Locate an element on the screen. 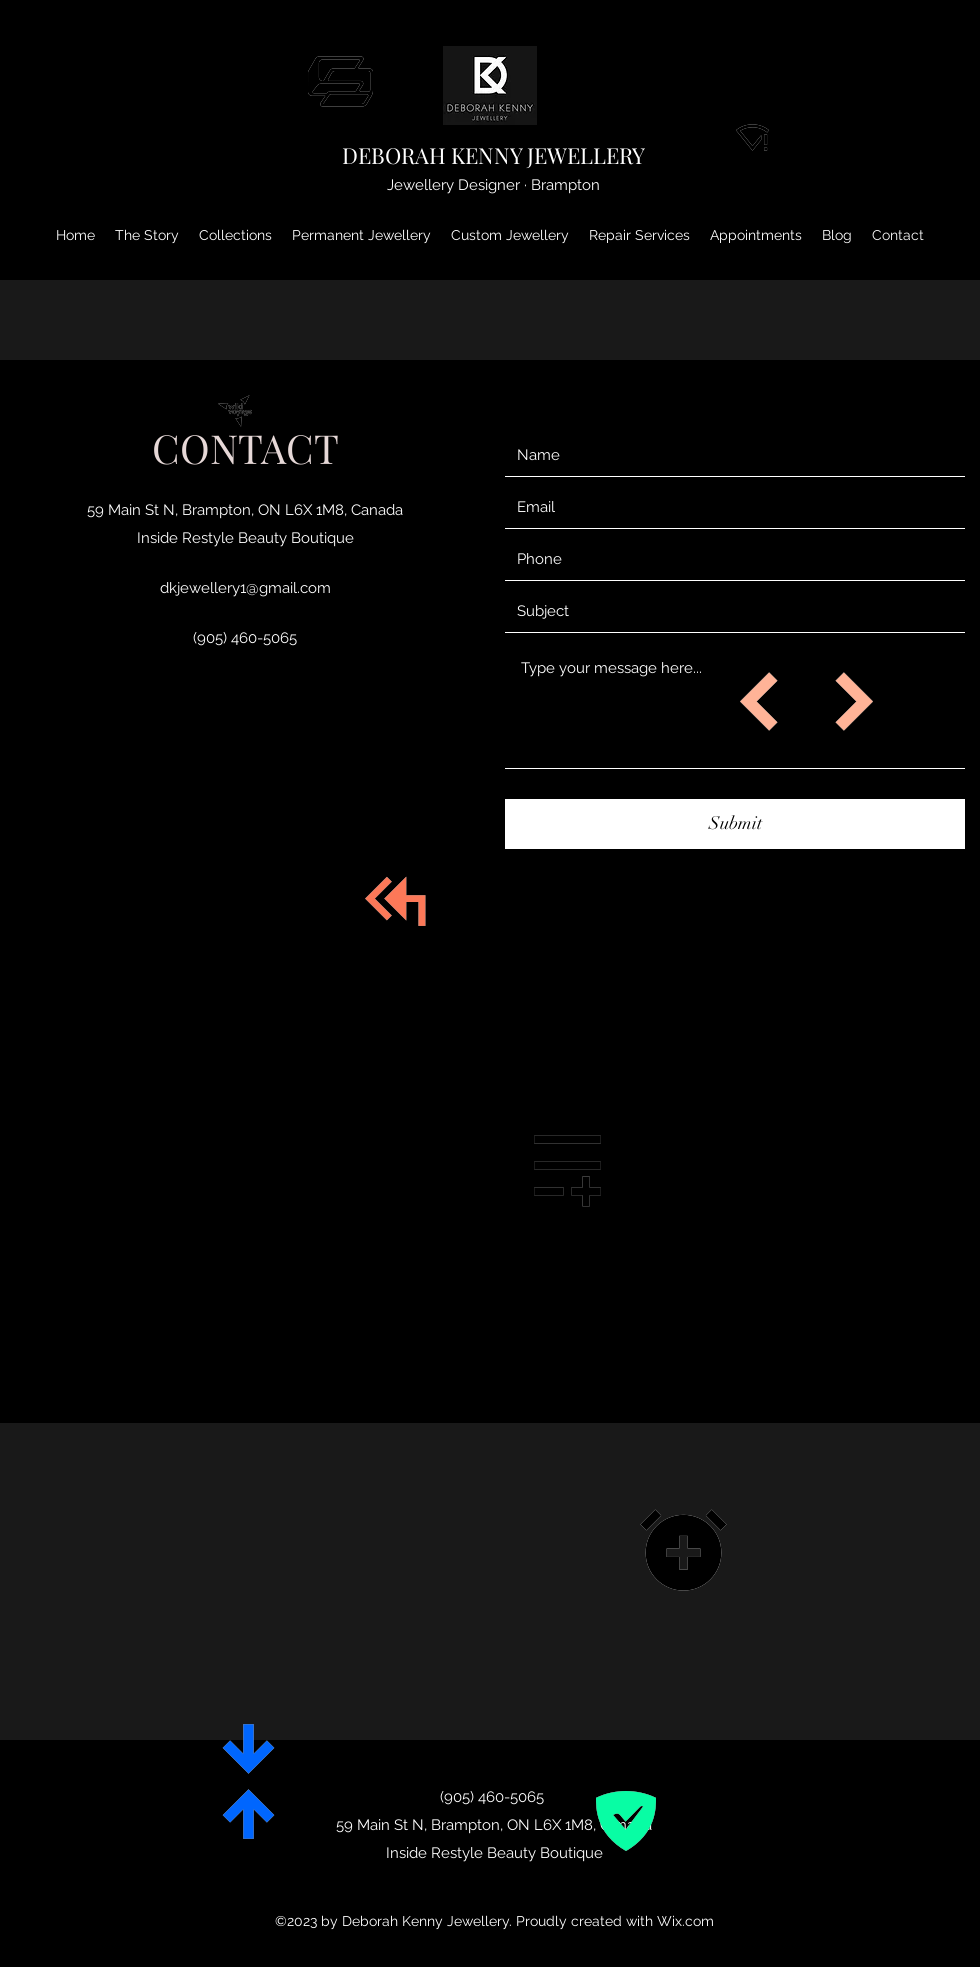 The image size is (980, 1967). open AdGuard ad-blocking settings is located at coordinates (626, 1821).